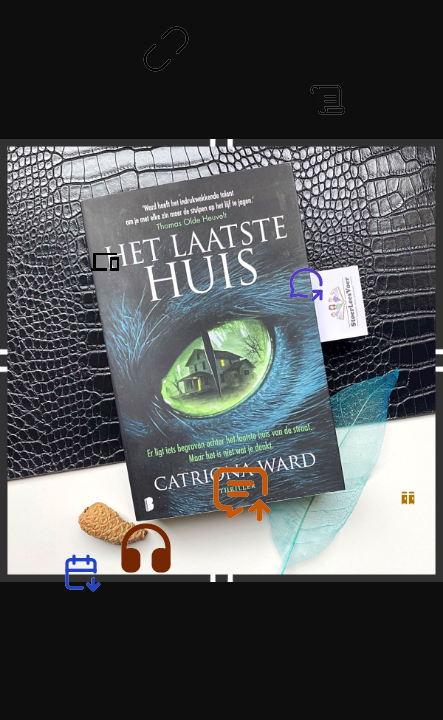  I want to click on view terms and conditions or legal documents, so click(329, 100).